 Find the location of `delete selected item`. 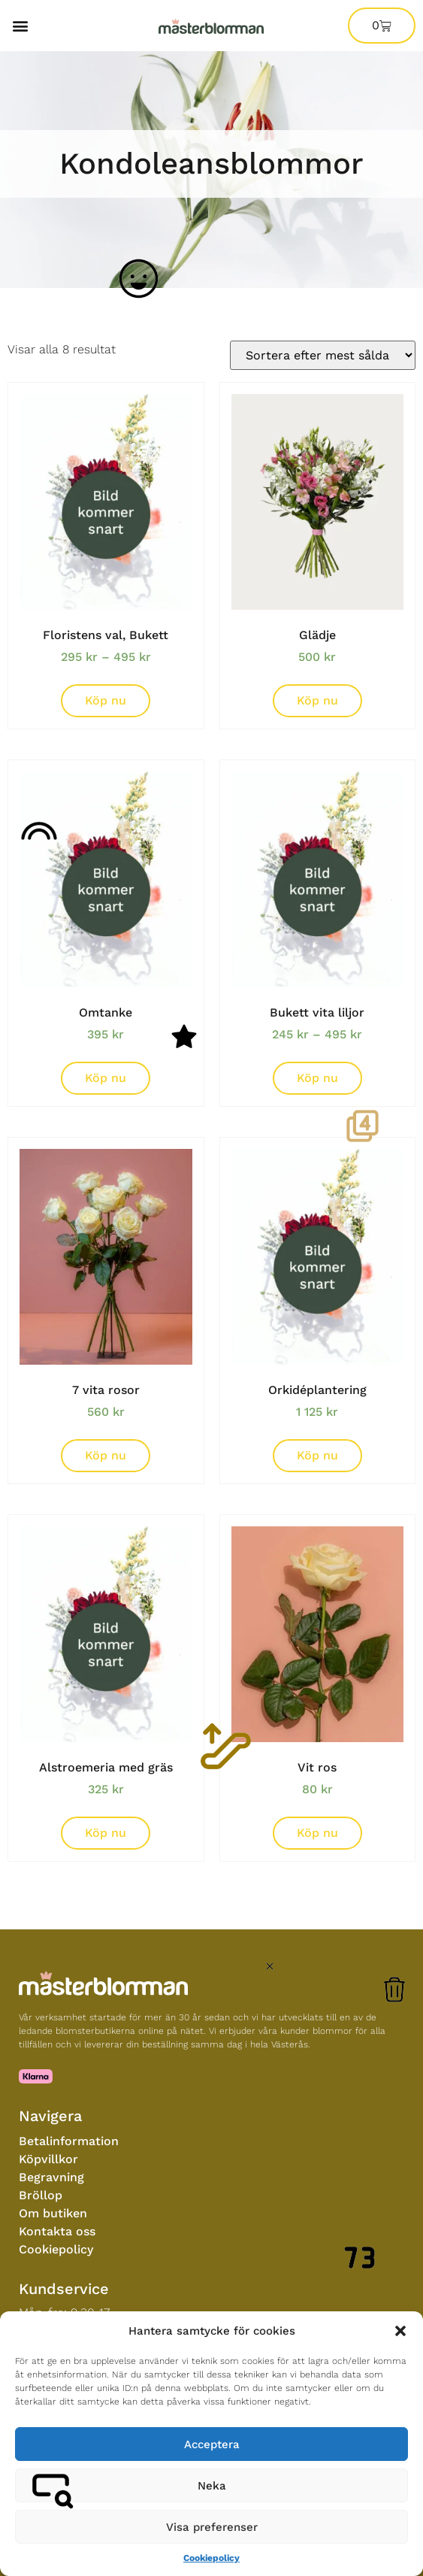

delete selected item is located at coordinates (394, 1990).